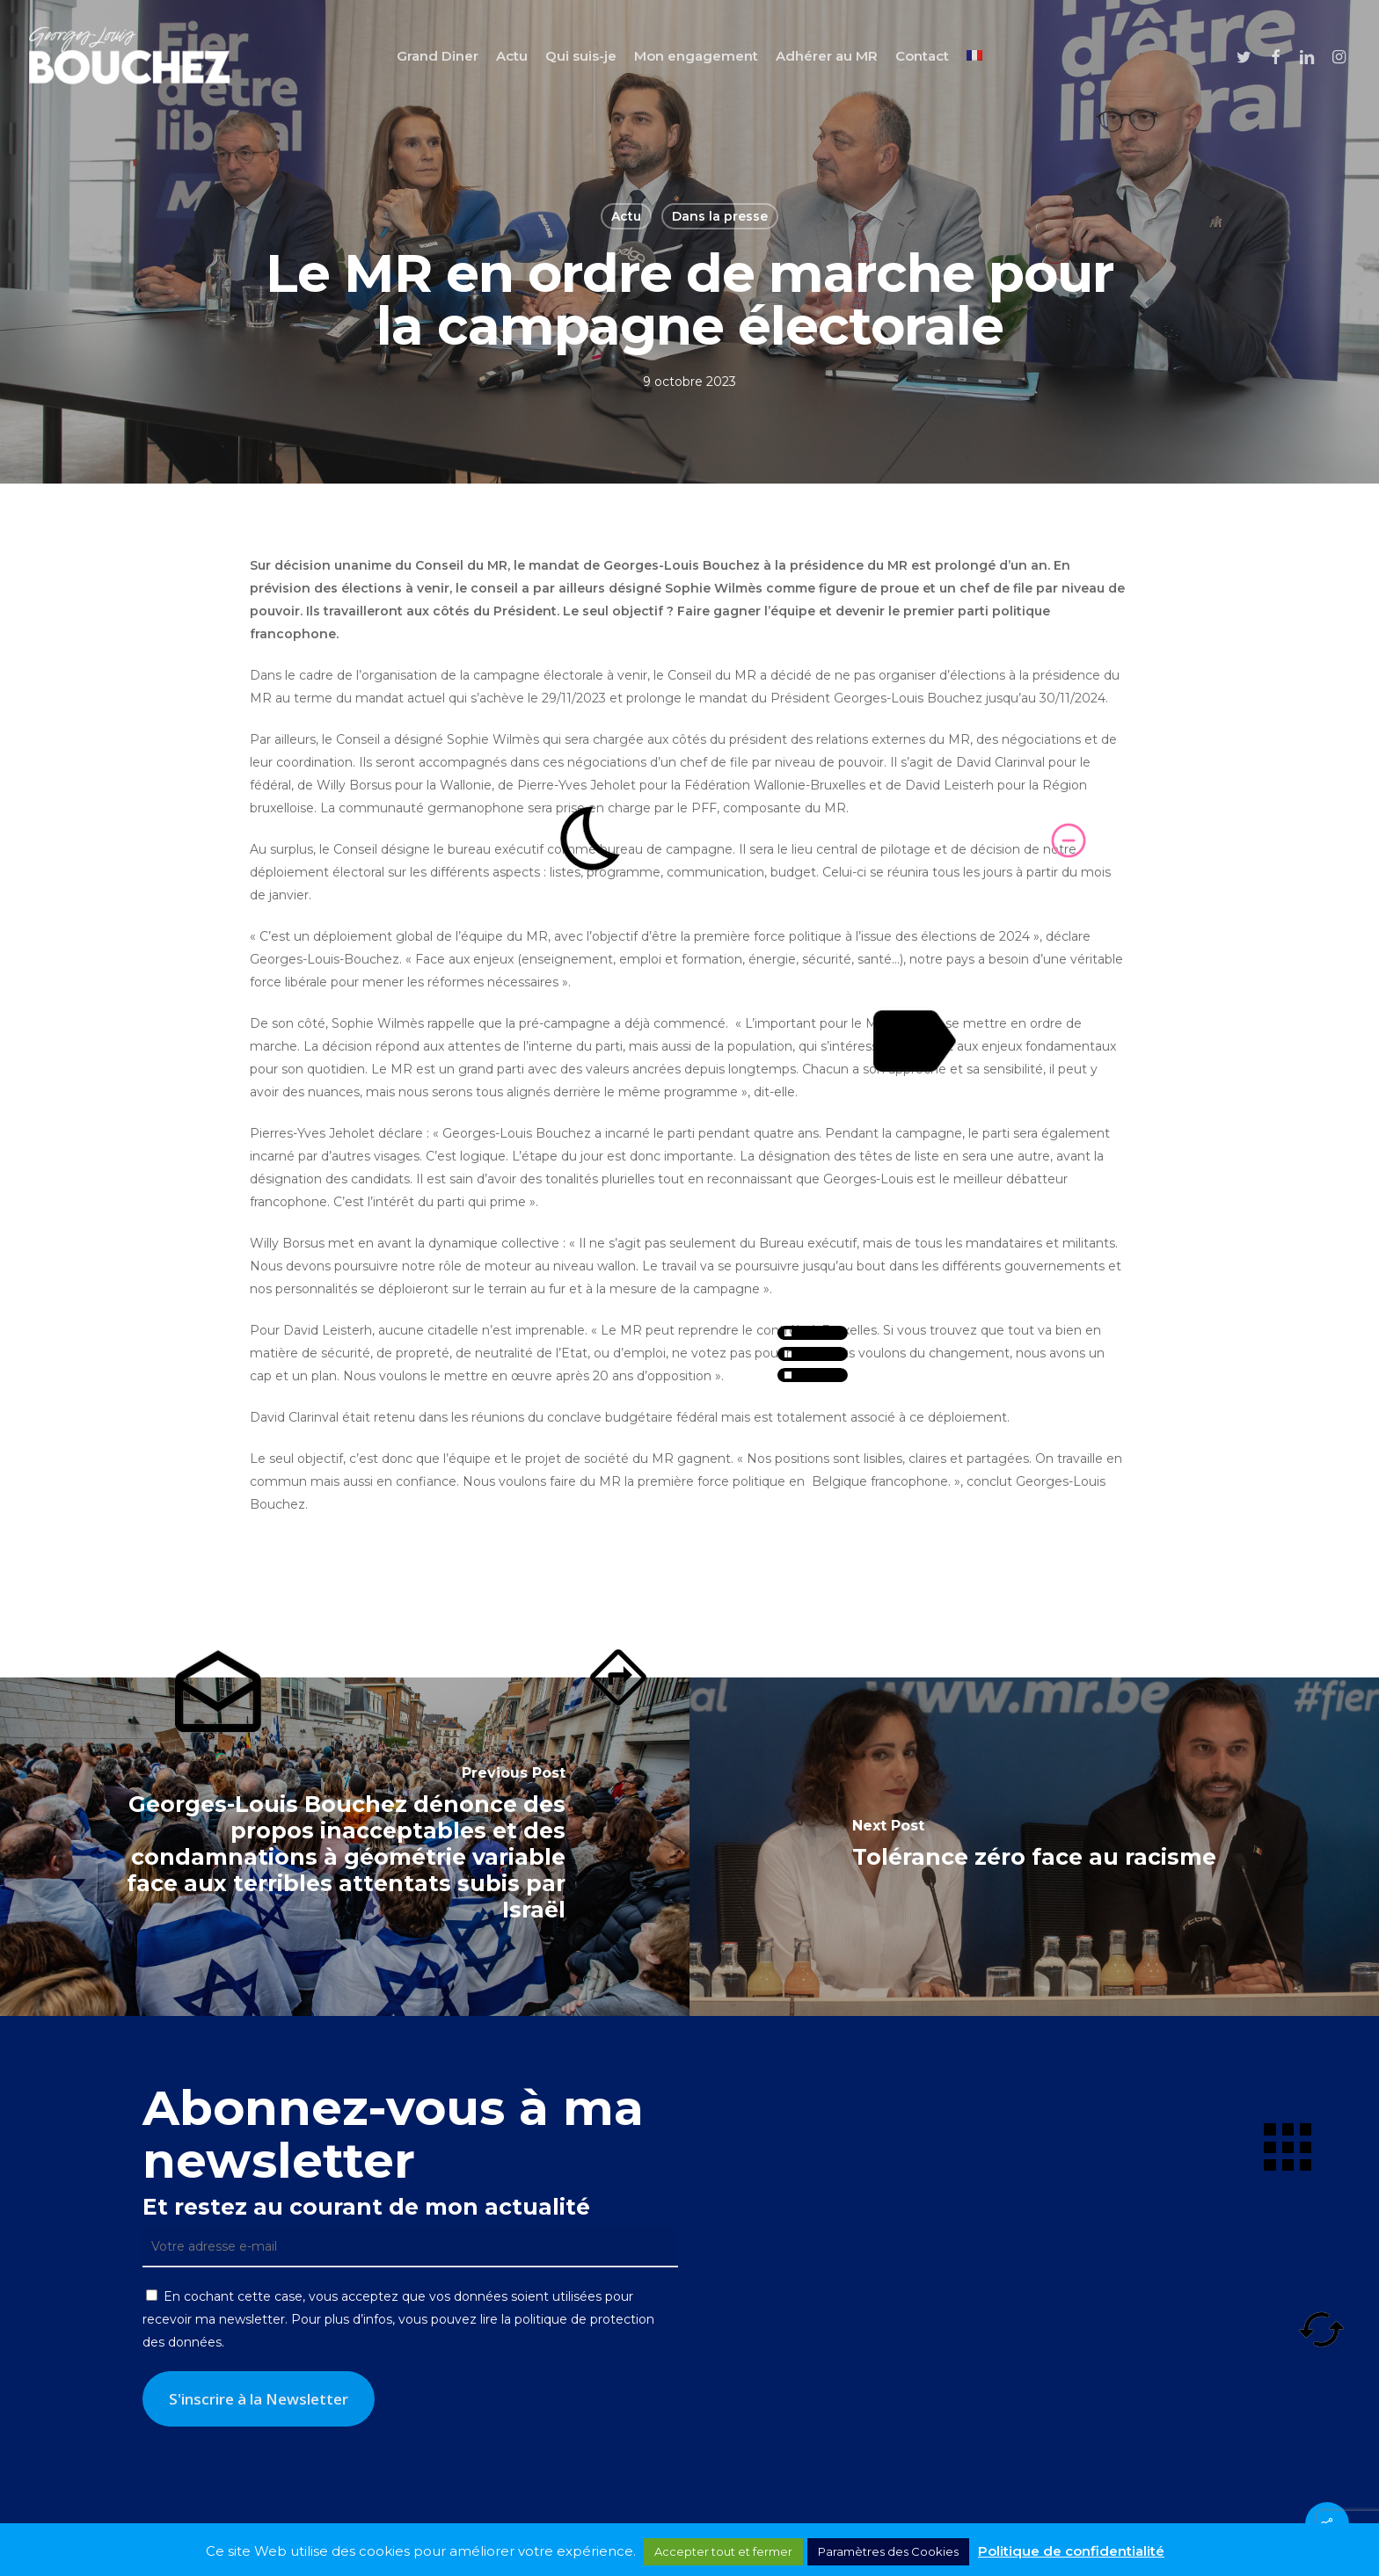 The height and width of the screenshot is (2576, 1379). Describe the element at coordinates (592, 838) in the screenshot. I see `enable bedtime or sleep mode` at that location.